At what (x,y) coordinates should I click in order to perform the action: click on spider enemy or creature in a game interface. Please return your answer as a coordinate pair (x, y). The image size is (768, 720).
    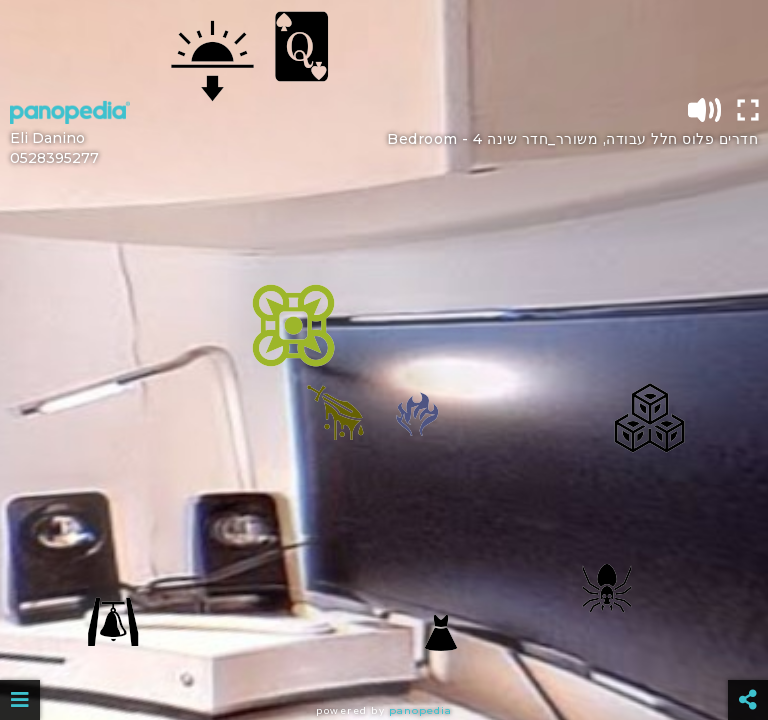
    Looking at the image, I should click on (607, 588).